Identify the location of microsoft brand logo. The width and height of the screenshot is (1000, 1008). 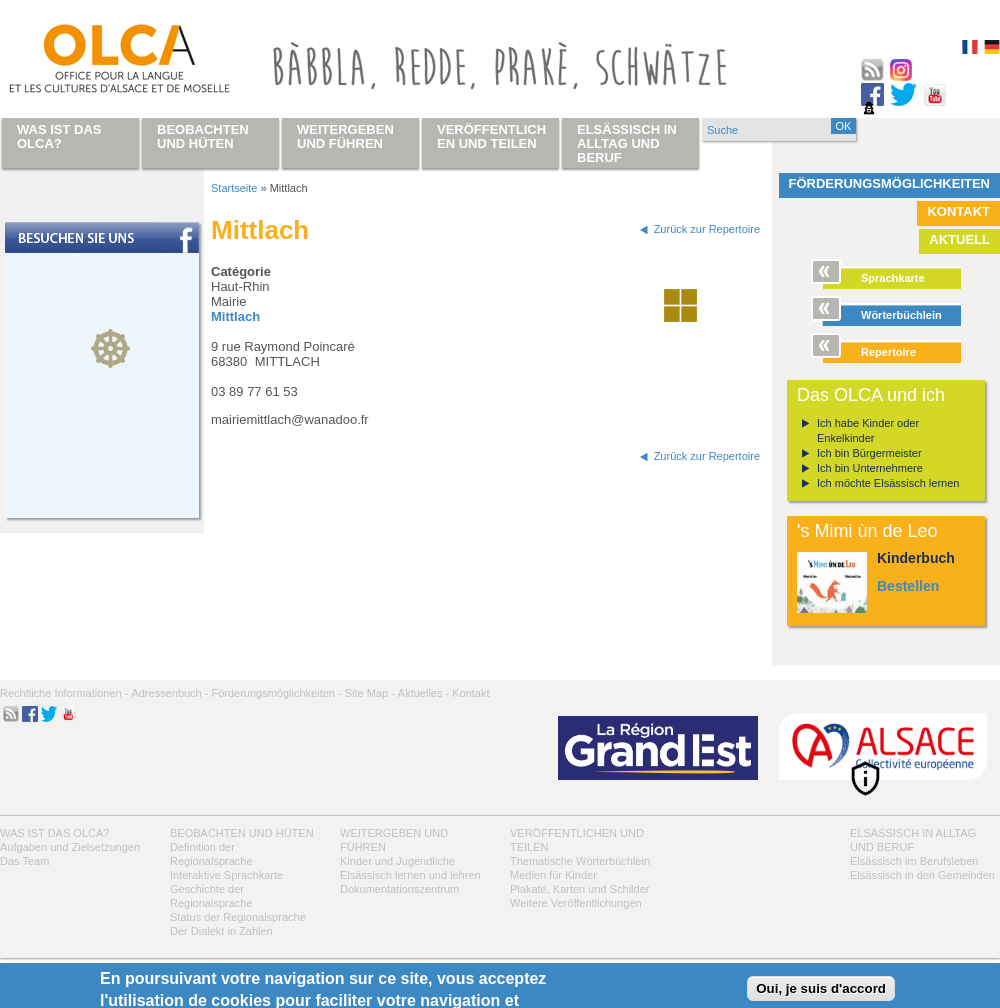
(680, 305).